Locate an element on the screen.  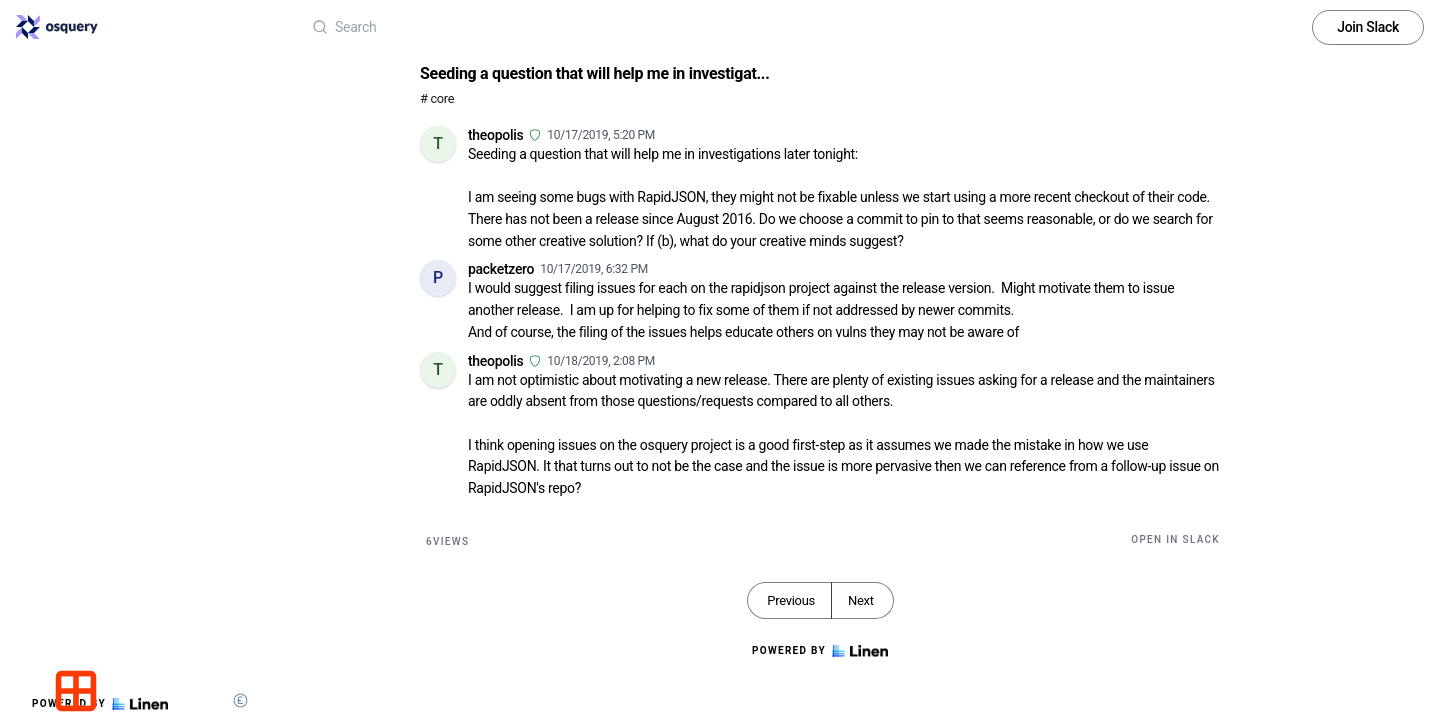
switch to grid view is located at coordinates (76, 691).